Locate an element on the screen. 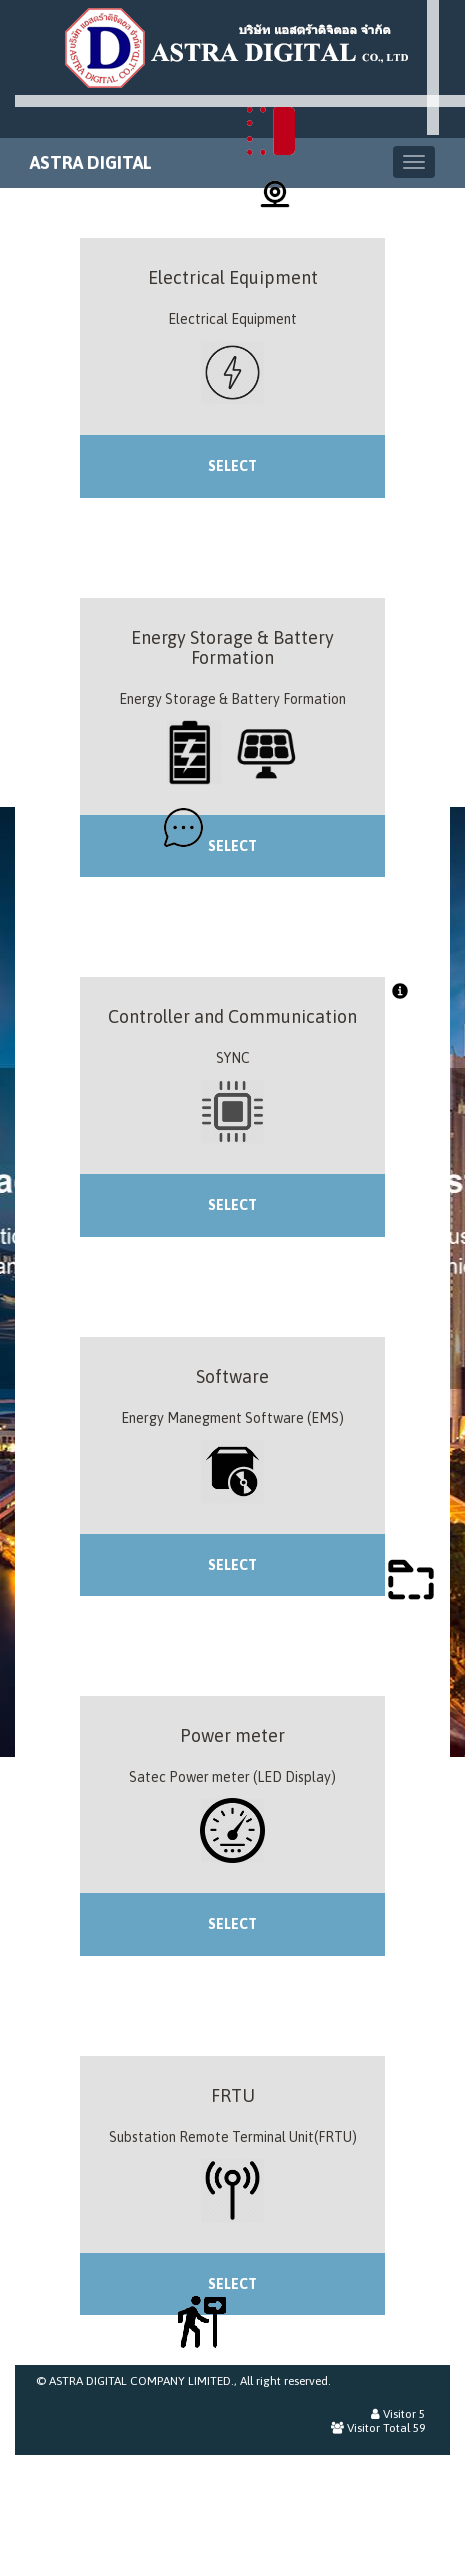  open chat or messaging is located at coordinates (183, 827).